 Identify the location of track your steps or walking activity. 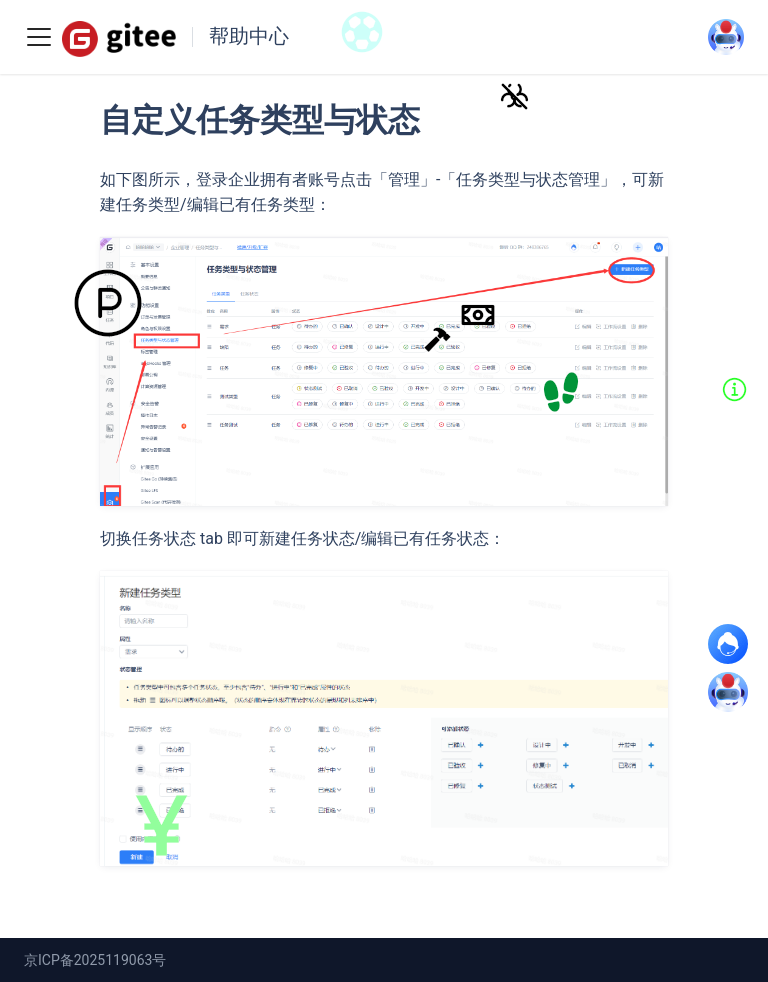
(561, 392).